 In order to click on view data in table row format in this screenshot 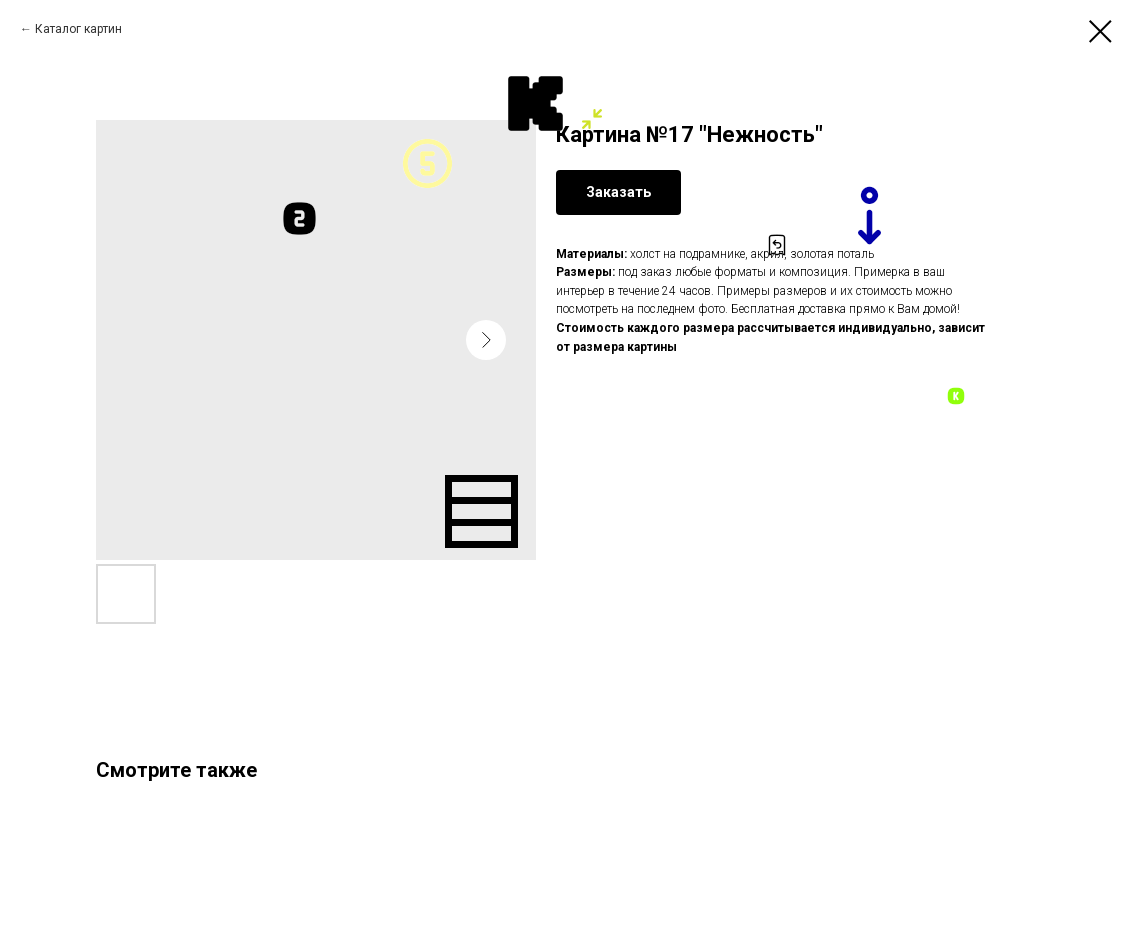, I will do `click(481, 511)`.